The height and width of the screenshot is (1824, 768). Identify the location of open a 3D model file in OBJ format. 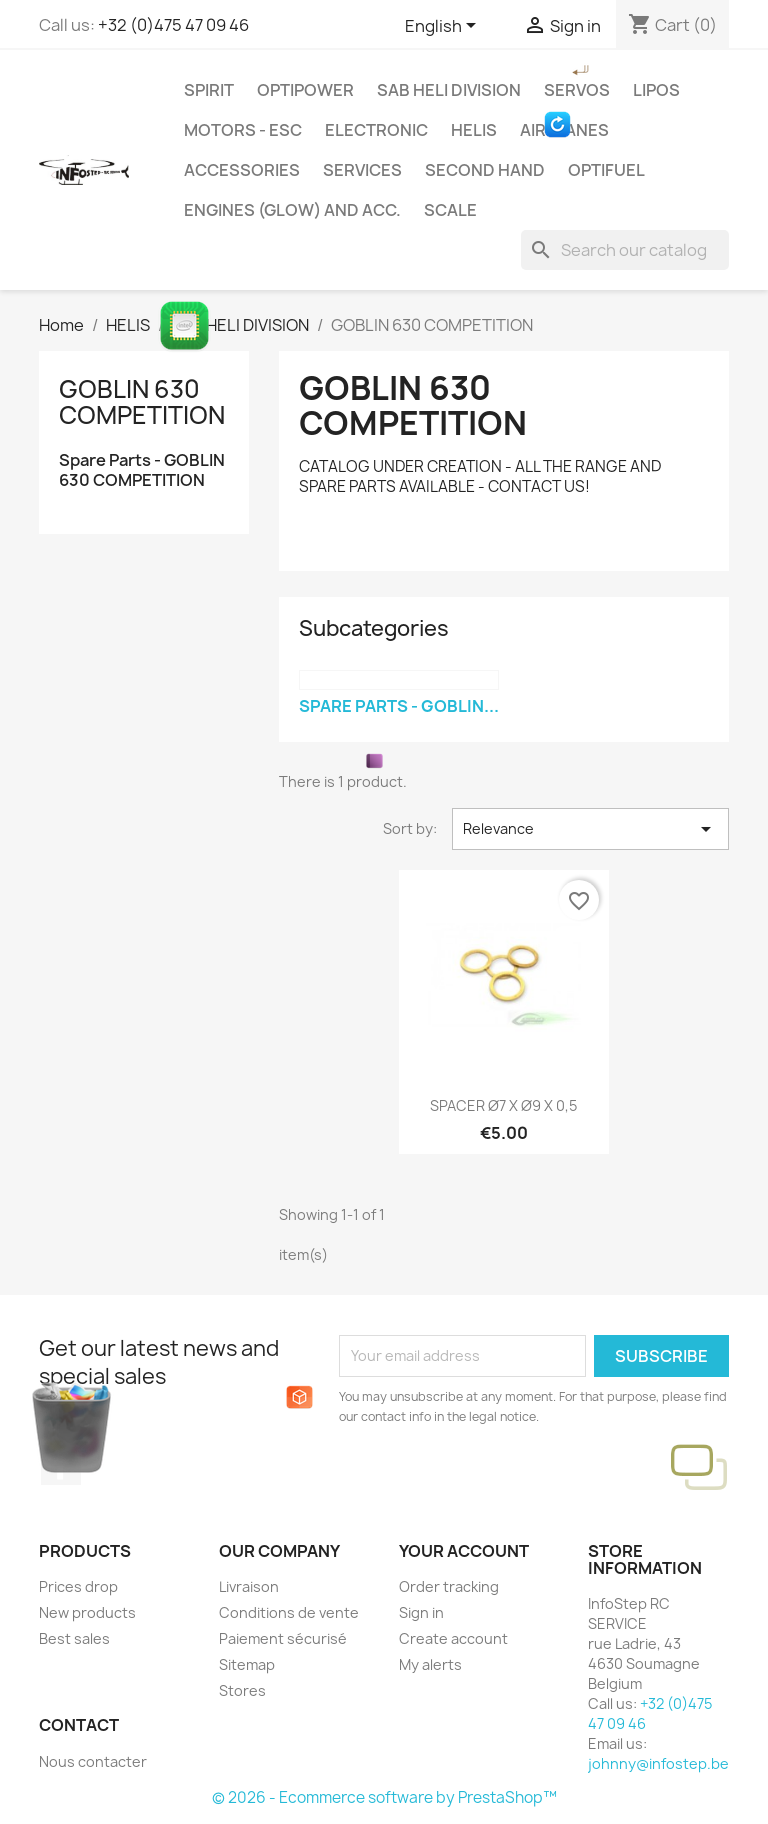
(299, 1396).